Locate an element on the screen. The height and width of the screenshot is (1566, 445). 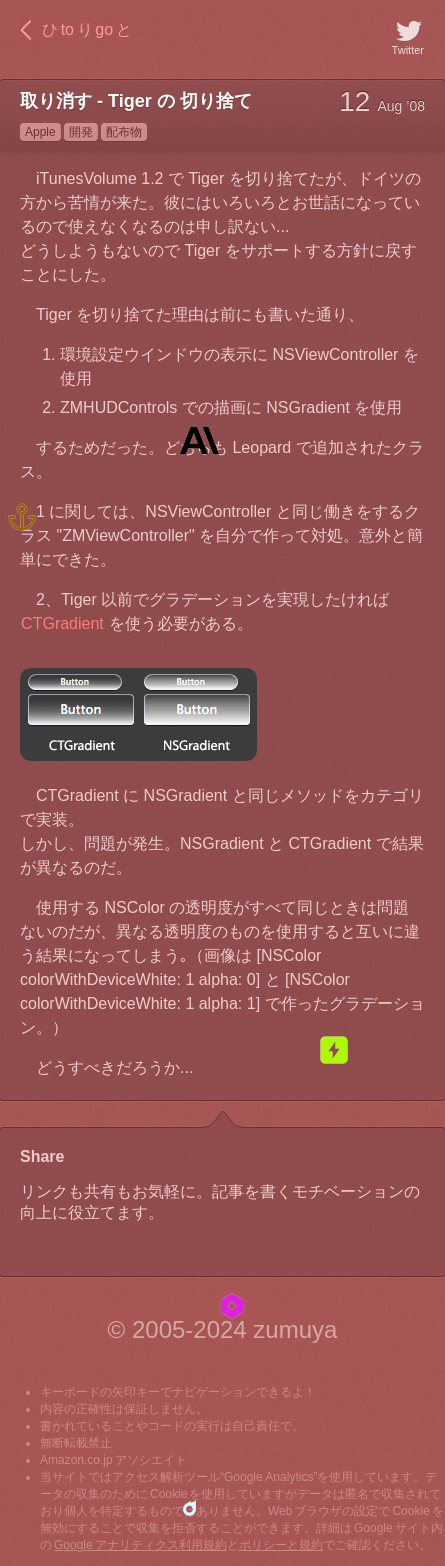
set a fixed anchor point on the map is located at coordinates (22, 517).